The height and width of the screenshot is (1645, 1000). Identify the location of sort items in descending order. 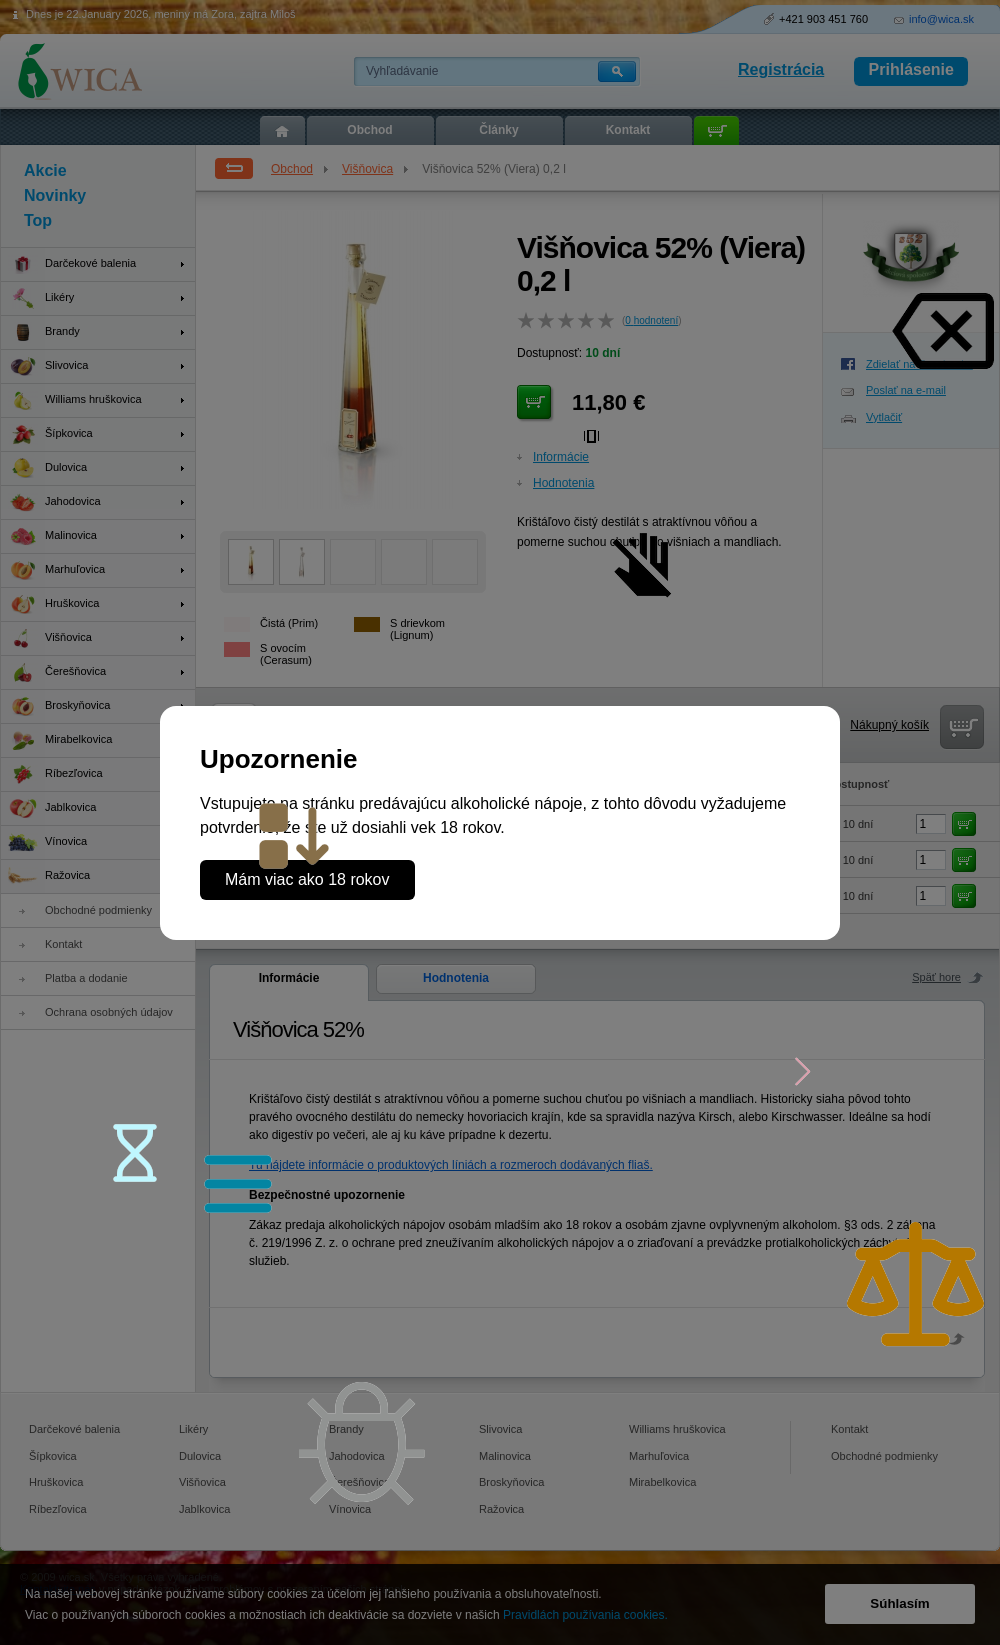
(292, 836).